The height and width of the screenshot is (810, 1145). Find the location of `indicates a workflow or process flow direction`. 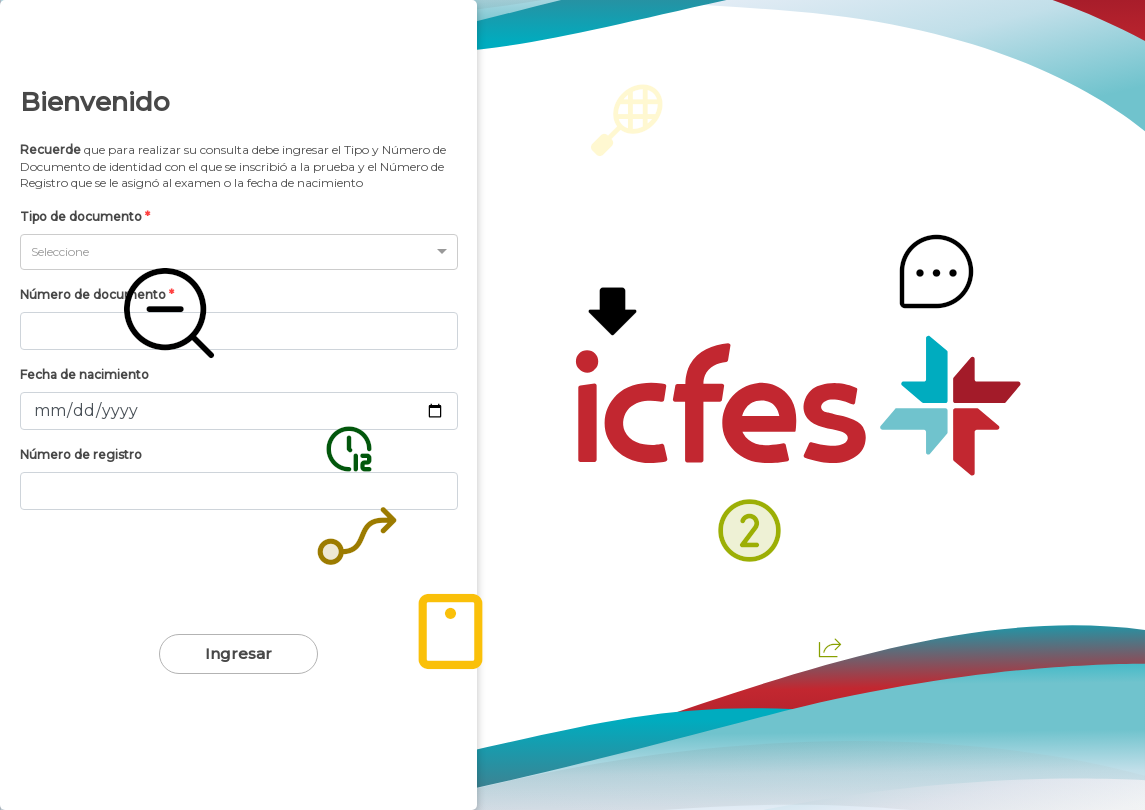

indicates a workflow or process flow direction is located at coordinates (357, 536).